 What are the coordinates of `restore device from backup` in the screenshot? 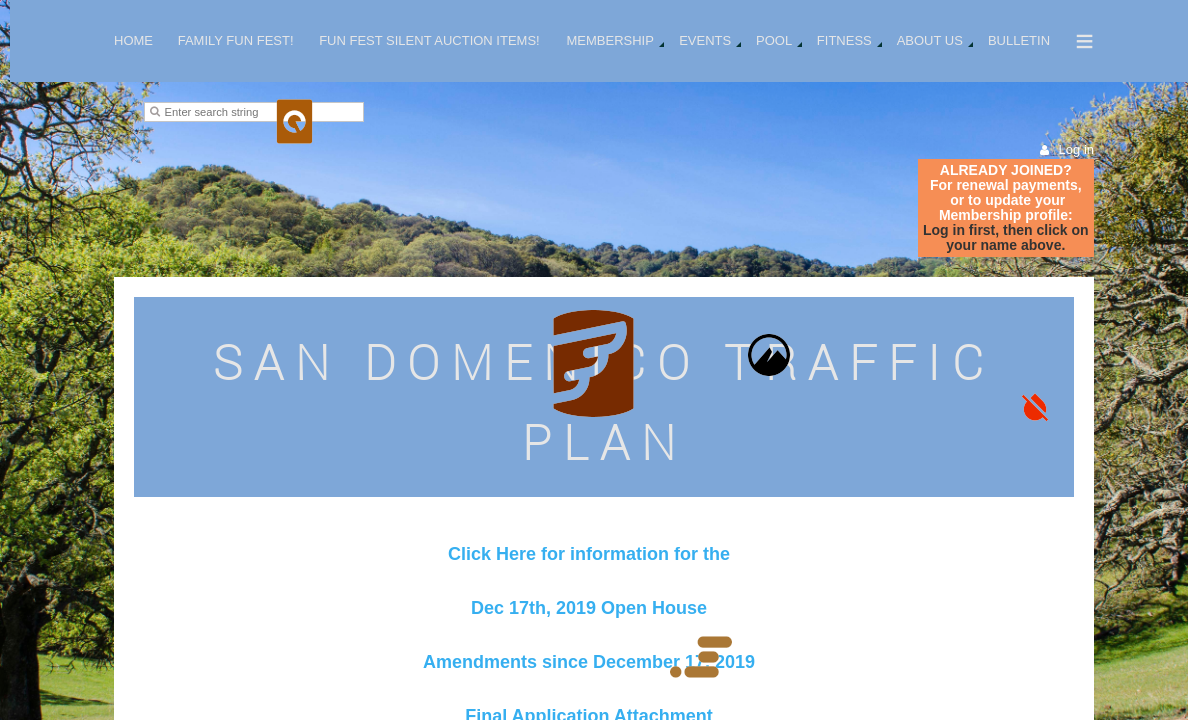 It's located at (294, 121).